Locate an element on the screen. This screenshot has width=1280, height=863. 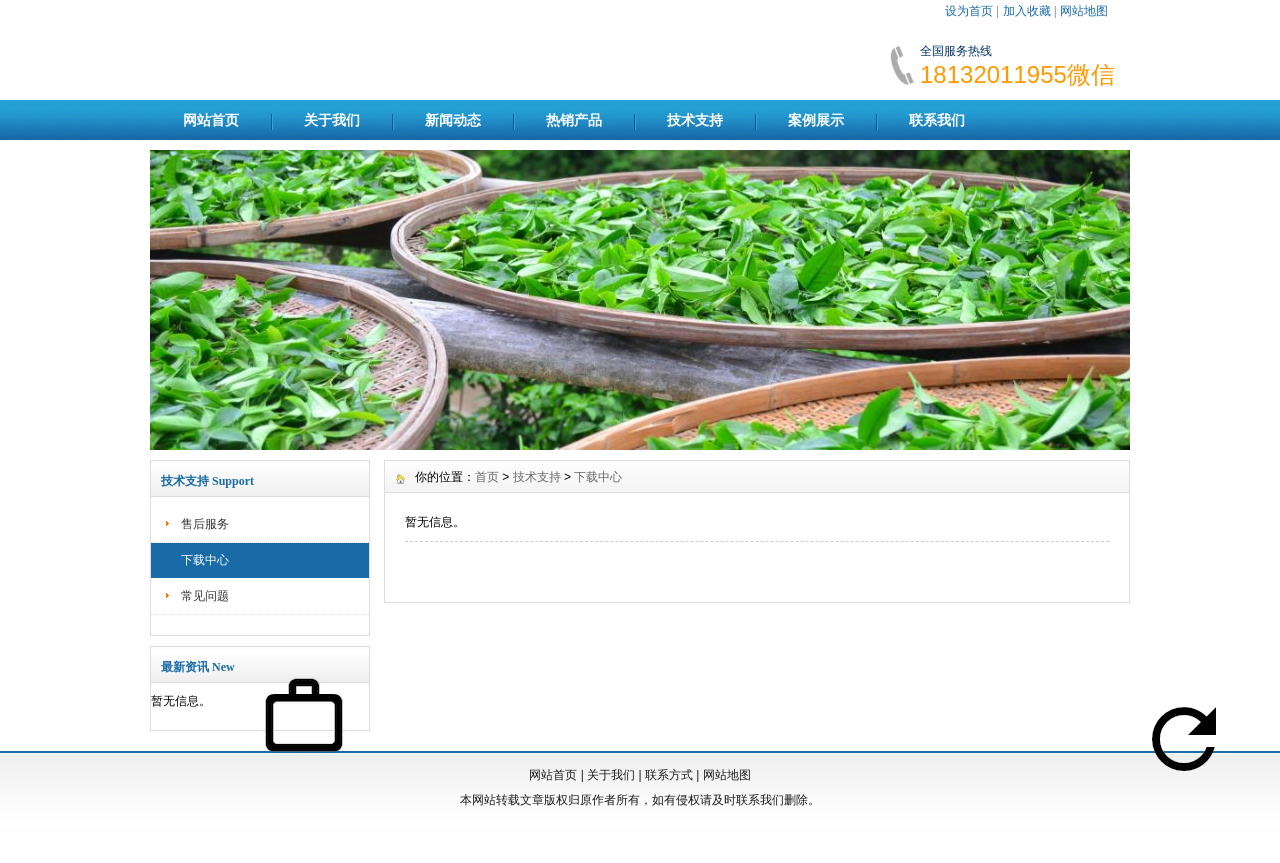
refresh or reload the current page is located at coordinates (1184, 739).